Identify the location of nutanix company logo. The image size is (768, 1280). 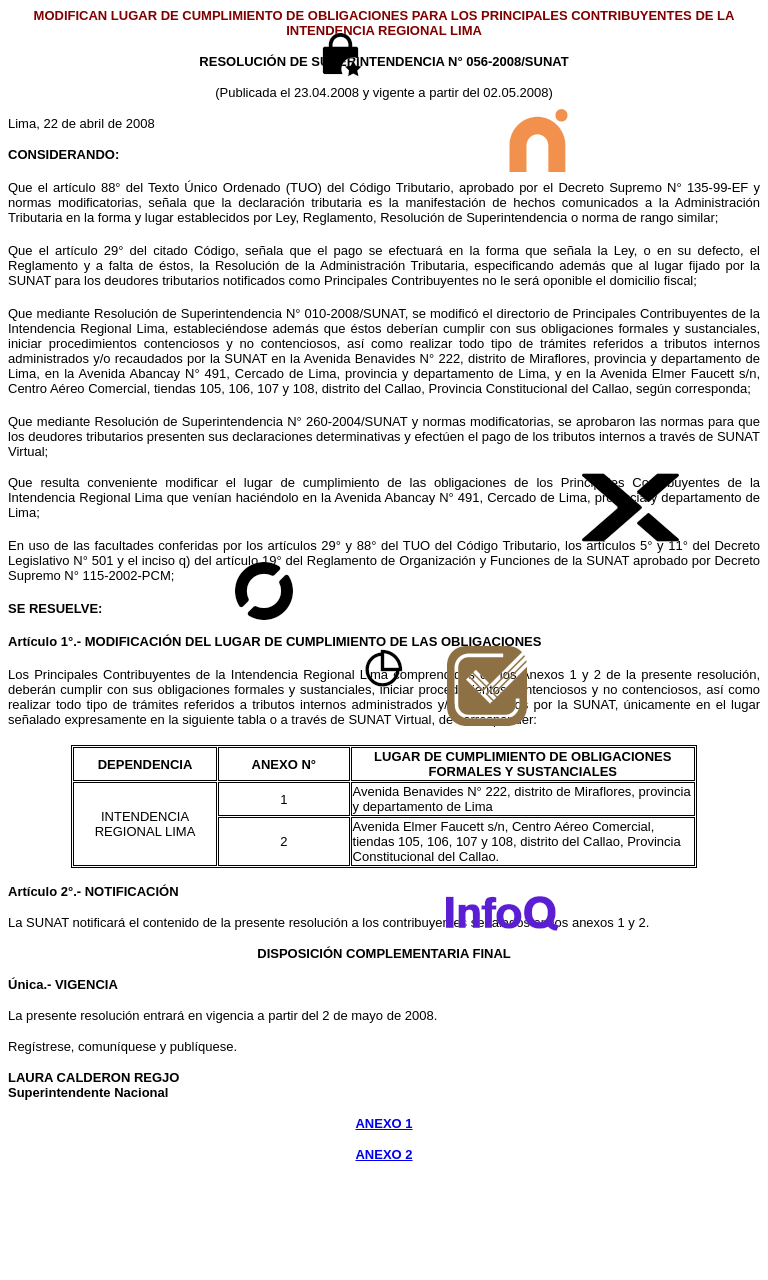
(630, 507).